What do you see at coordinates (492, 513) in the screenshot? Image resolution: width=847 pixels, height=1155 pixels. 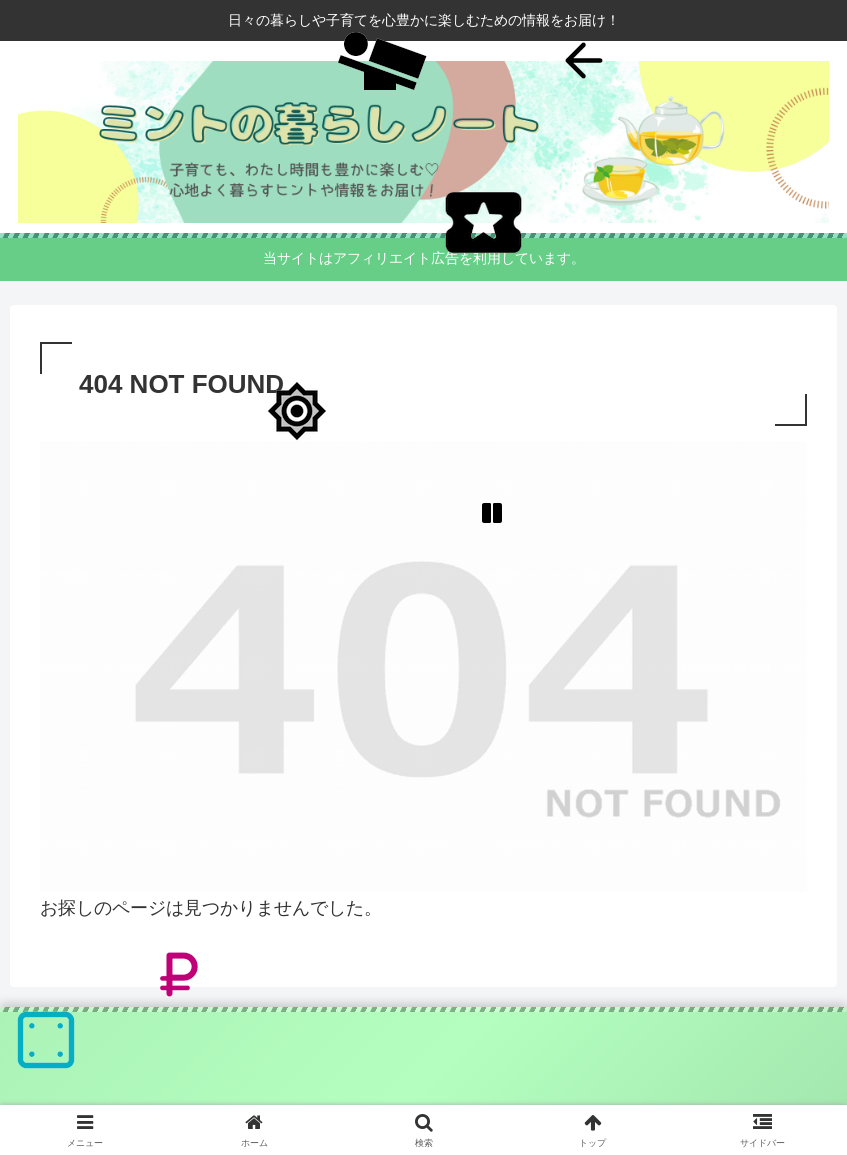 I see `switch to two-column layout` at bounding box center [492, 513].